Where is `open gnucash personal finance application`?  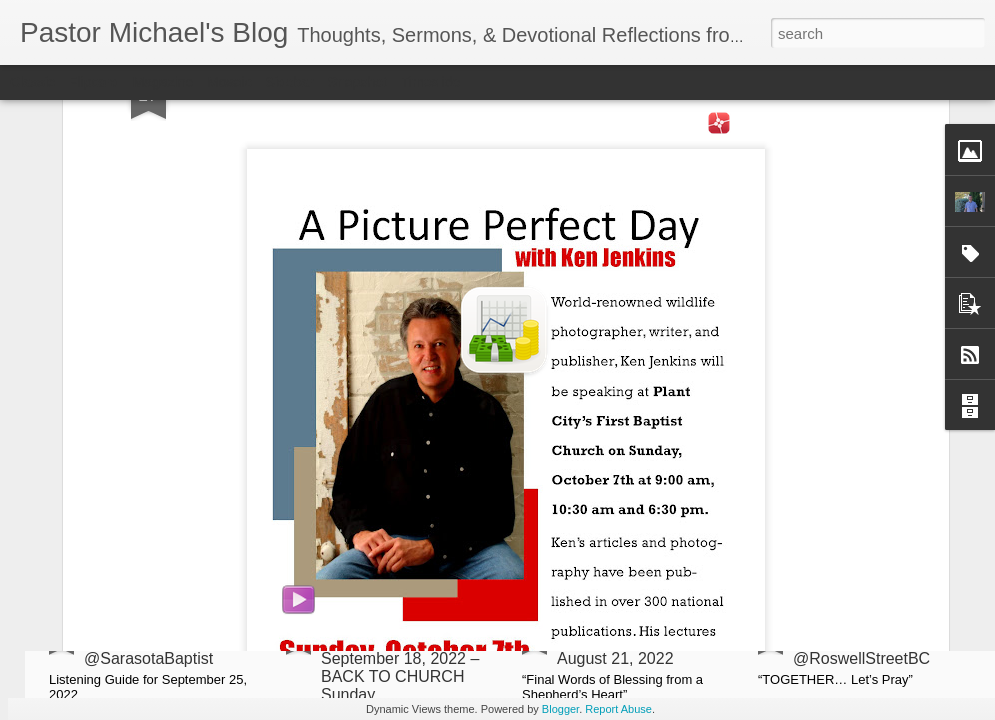 open gnucash personal finance application is located at coordinates (504, 330).